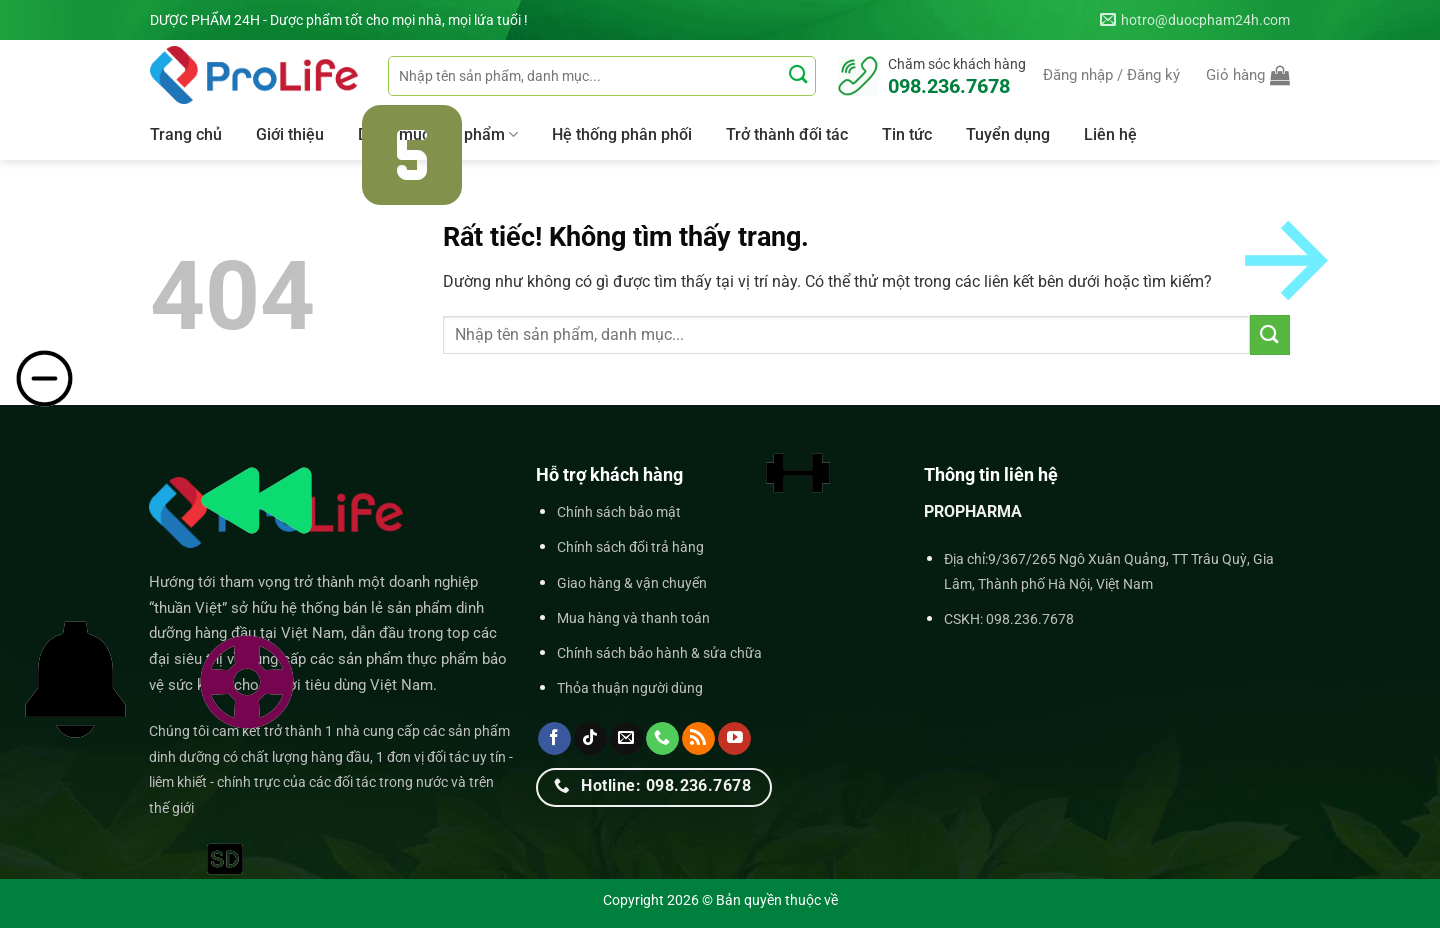 The height and width of the screenshot is (928, 1440). What do you see at coordinates (247, 682) in the screenshot?
I see `access help or support center` at bounding box center [247, 682].